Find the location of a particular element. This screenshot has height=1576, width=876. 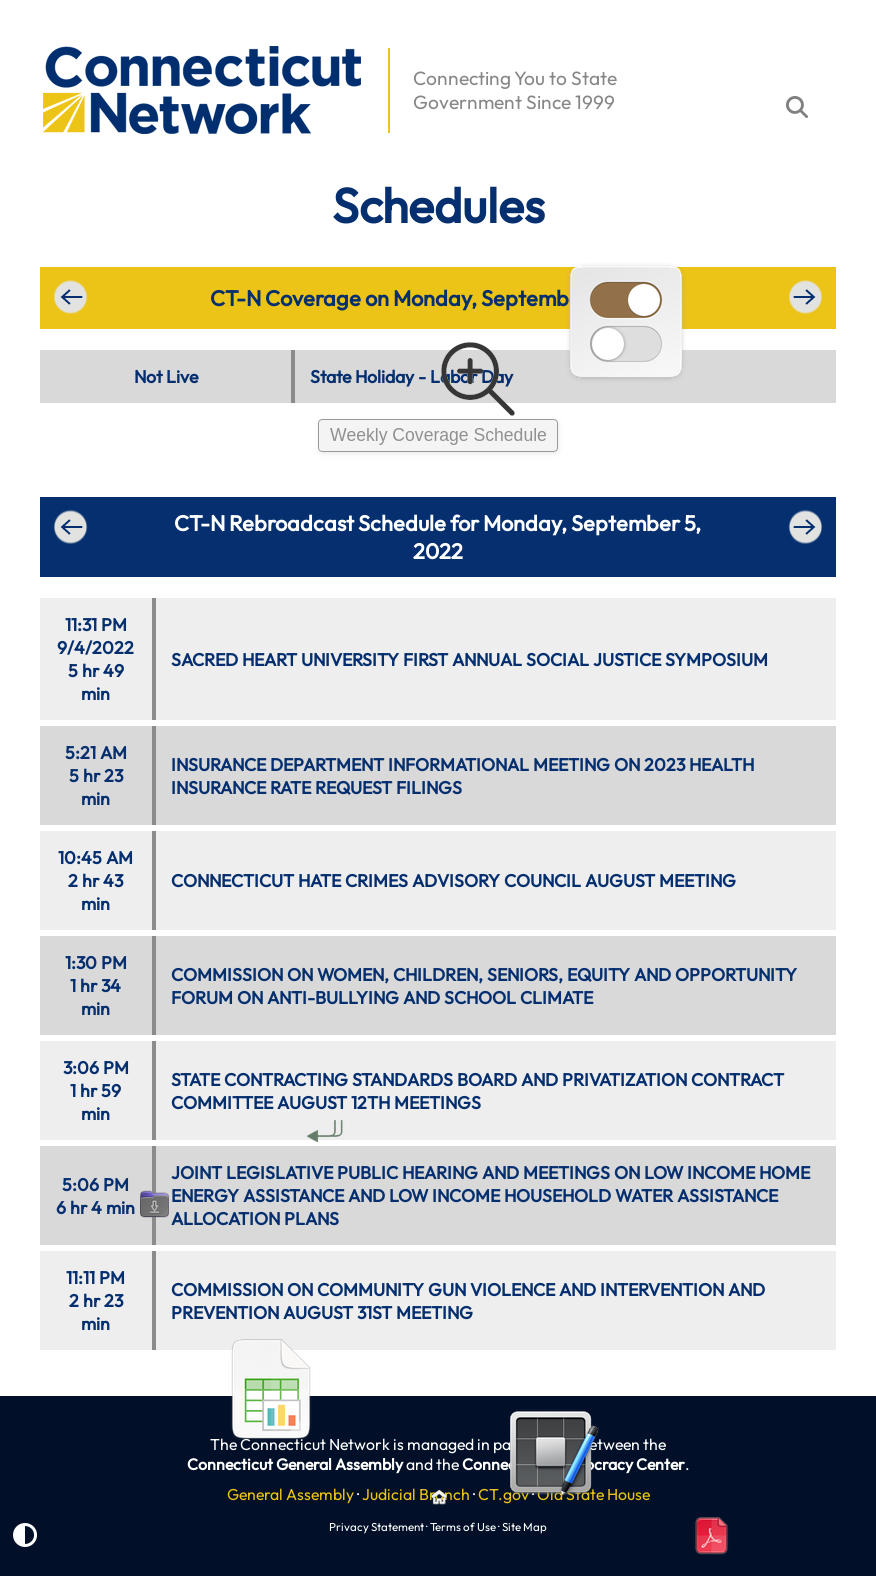

open a spreadsheet file is located at coordinates (271, 1389).